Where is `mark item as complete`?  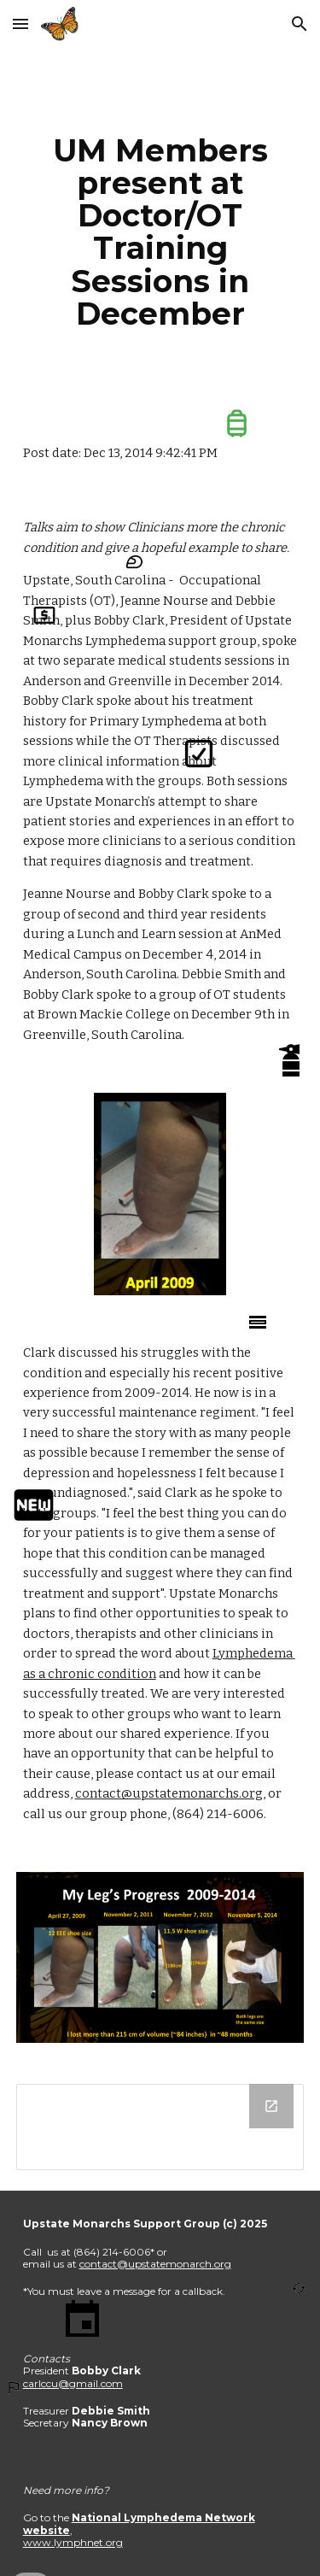 mark item as complete is located at coordinates (199, 754).